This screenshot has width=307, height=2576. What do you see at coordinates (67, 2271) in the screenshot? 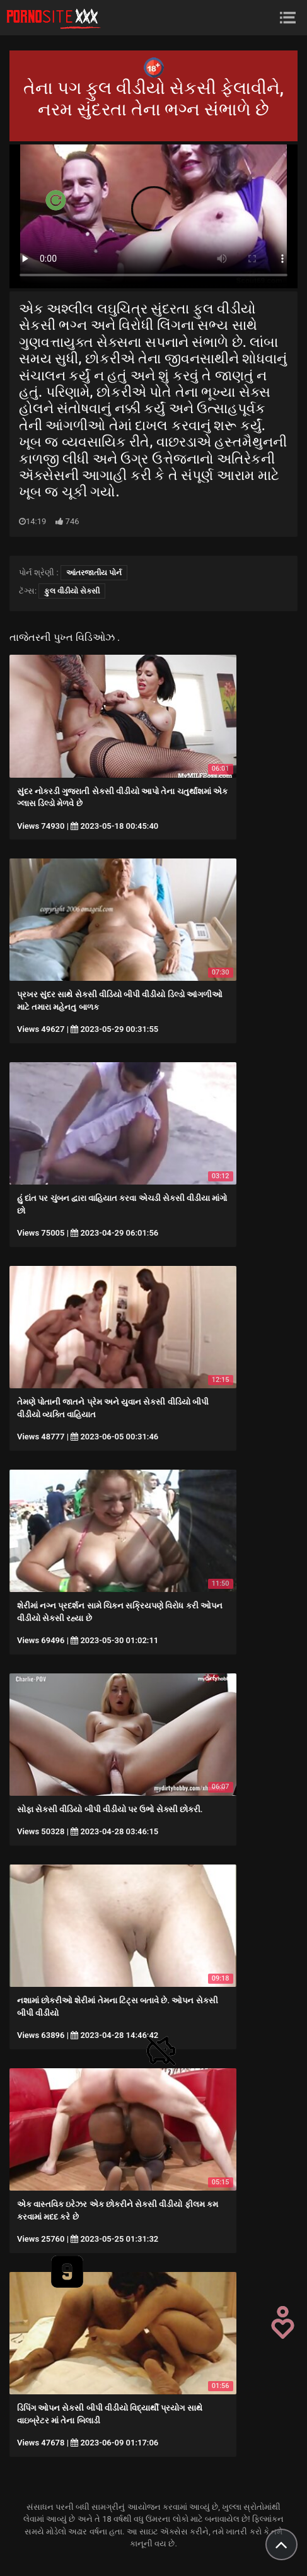
I see `select page or item number 9` at bounding box center [67, 2271].